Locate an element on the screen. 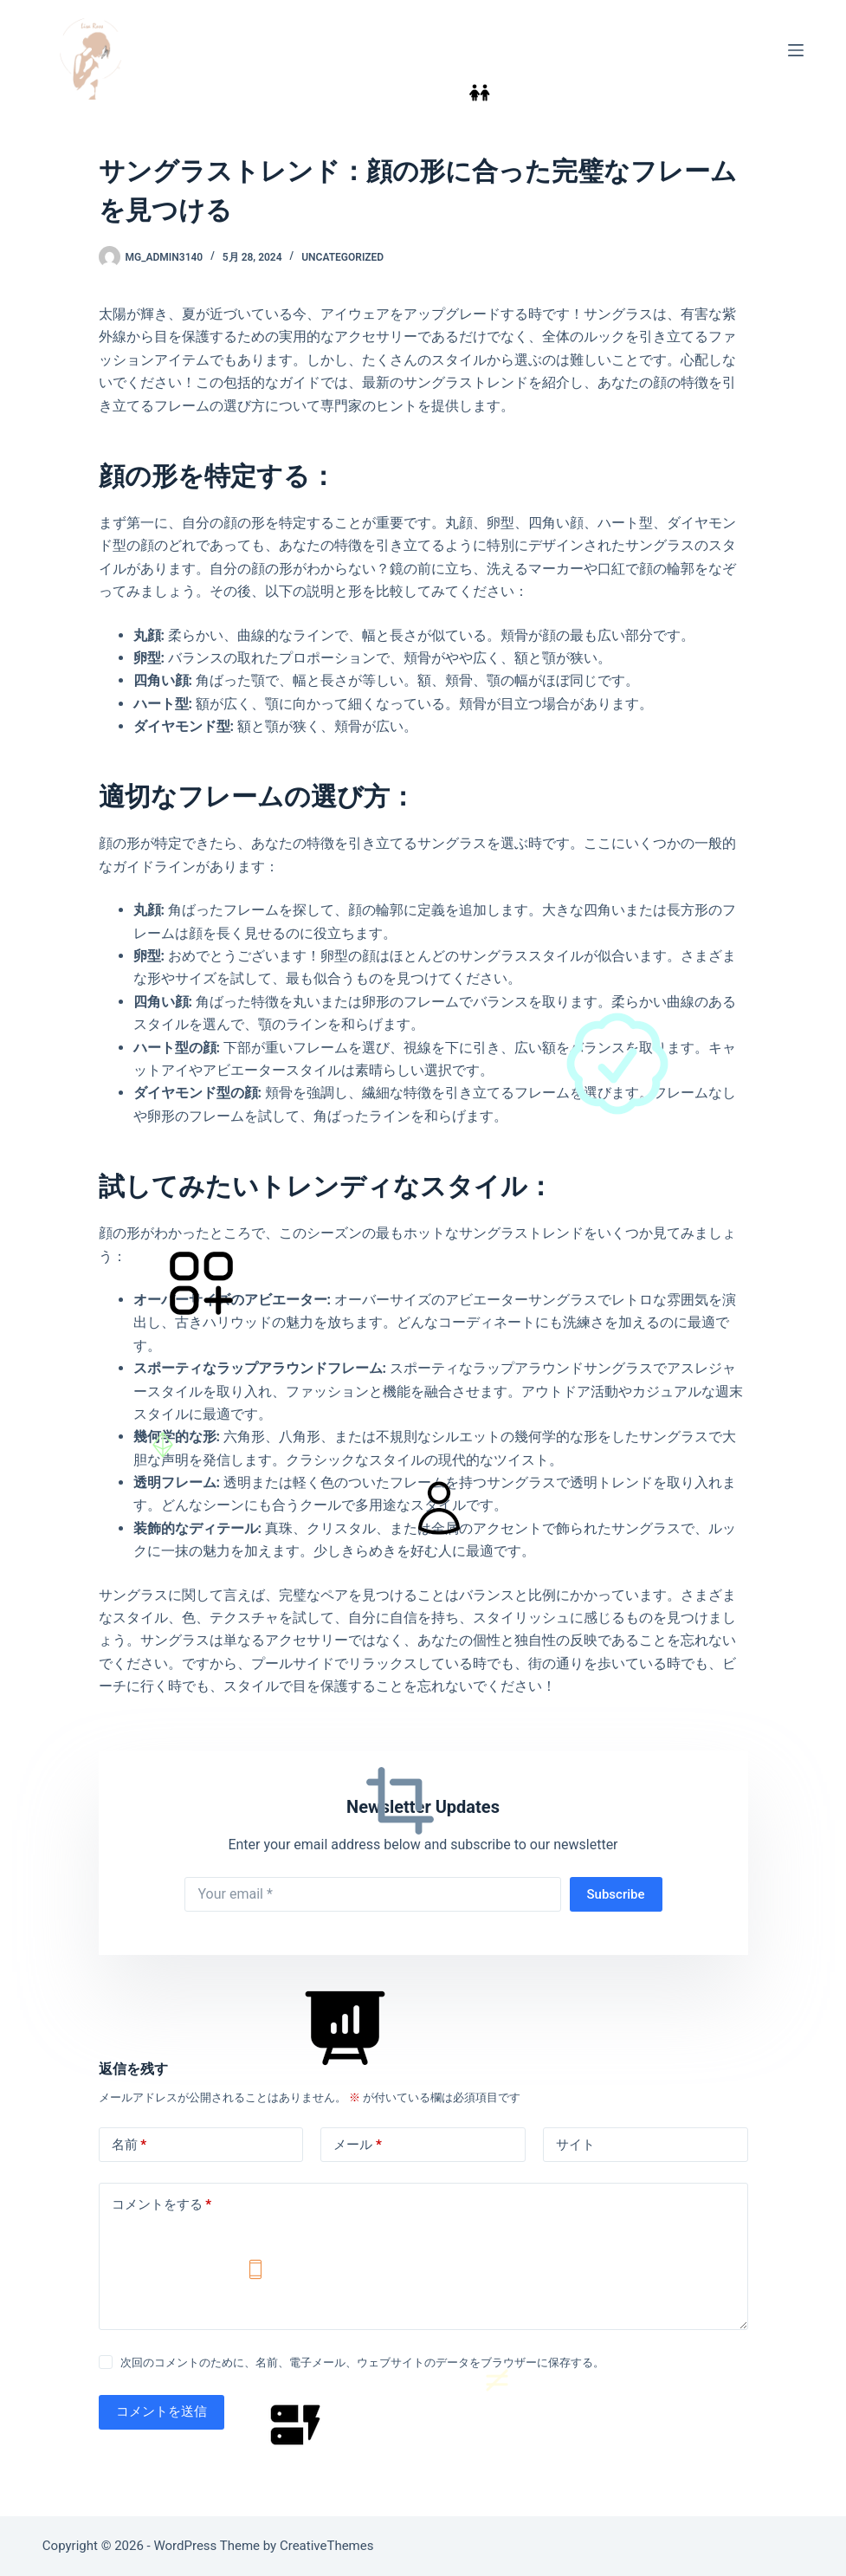 This screenshot has height=2576, width=846. crop an image or photo is located at coordinates (400, 1801).